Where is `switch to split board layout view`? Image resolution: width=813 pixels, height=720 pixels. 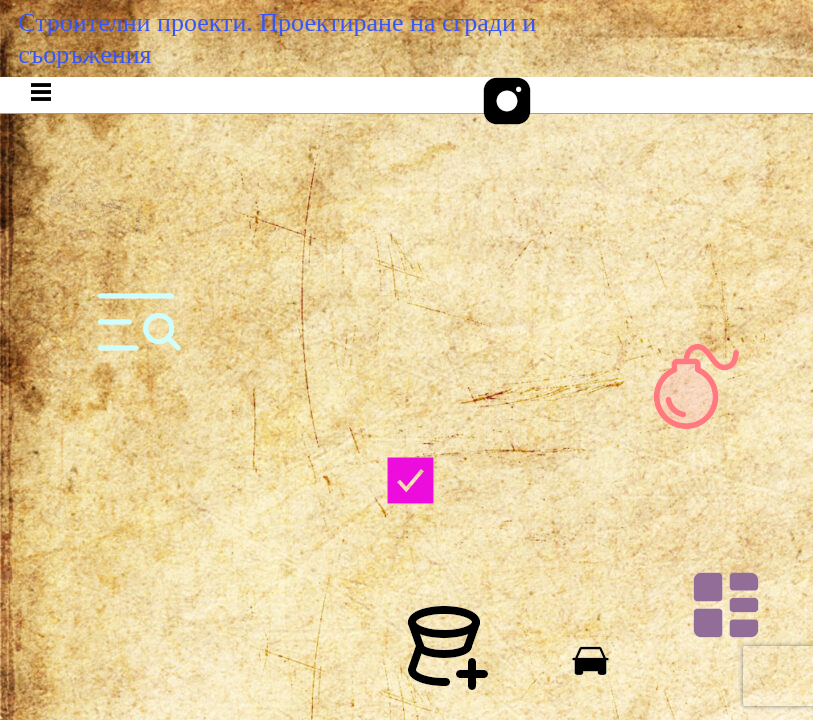
switch to split board layout view is located at coordinates (726, 605).